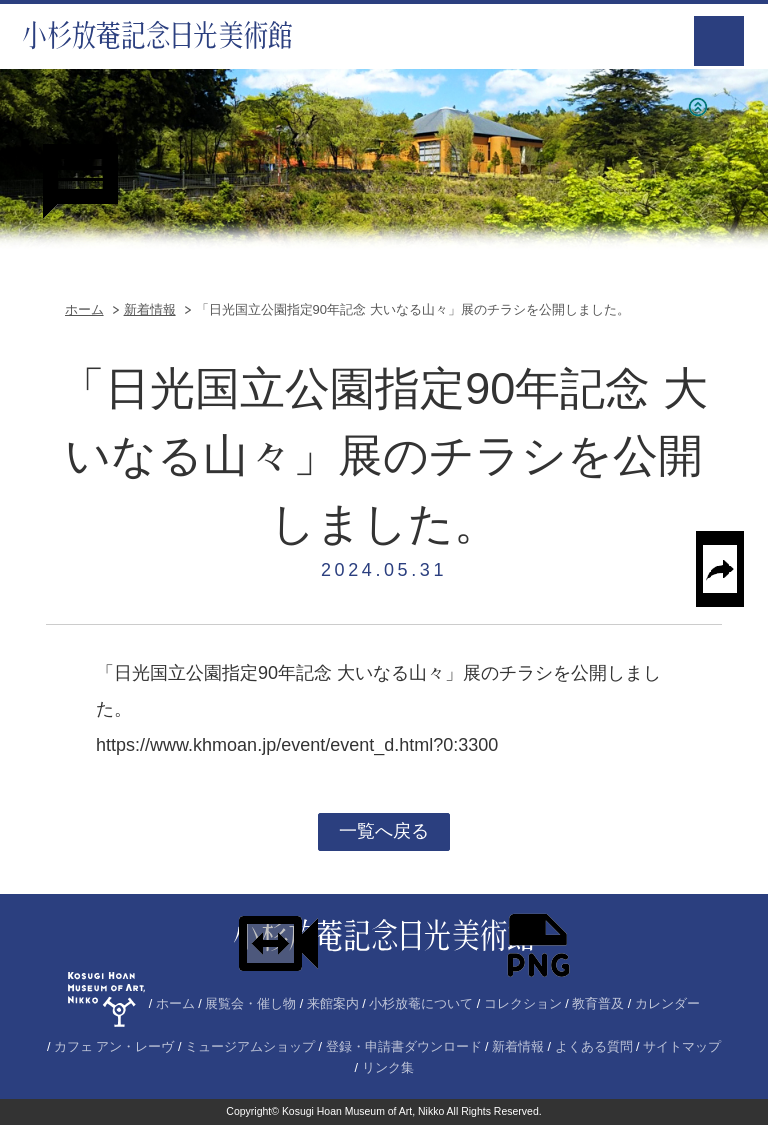 This screenshot has height=1125, width=768. Describe the element at coordinates (278, 943) in the screenshot. I see `switch between front and rear camera during video recording` at that location.